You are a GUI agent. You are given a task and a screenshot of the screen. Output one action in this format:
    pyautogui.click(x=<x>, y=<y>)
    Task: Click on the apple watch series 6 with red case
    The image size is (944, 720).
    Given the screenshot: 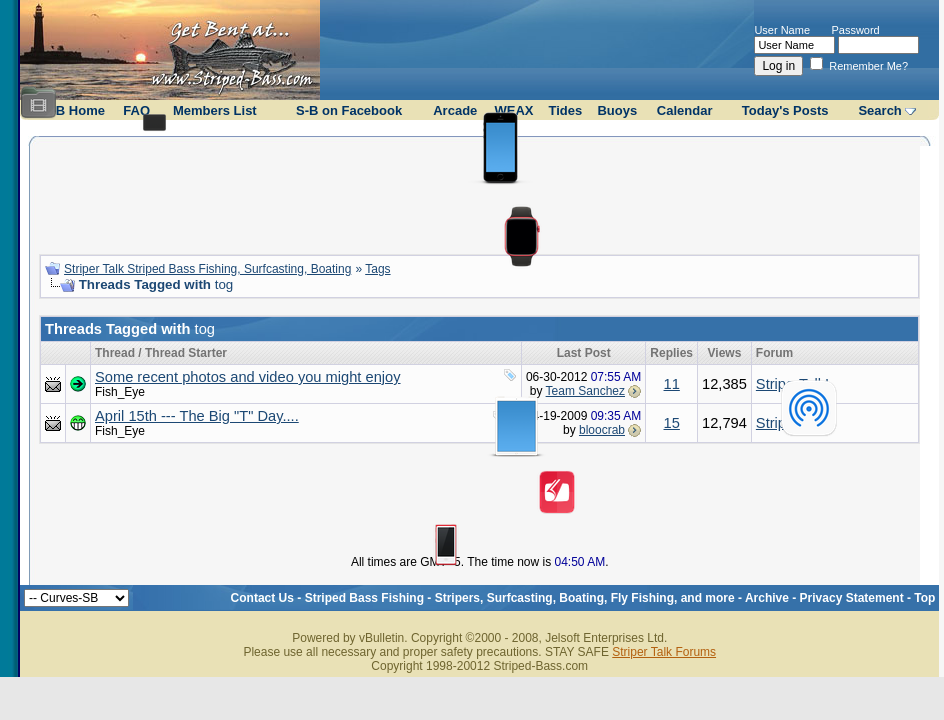 What is the action you would take?
    pyautogui.click(x=521, y=236)
    